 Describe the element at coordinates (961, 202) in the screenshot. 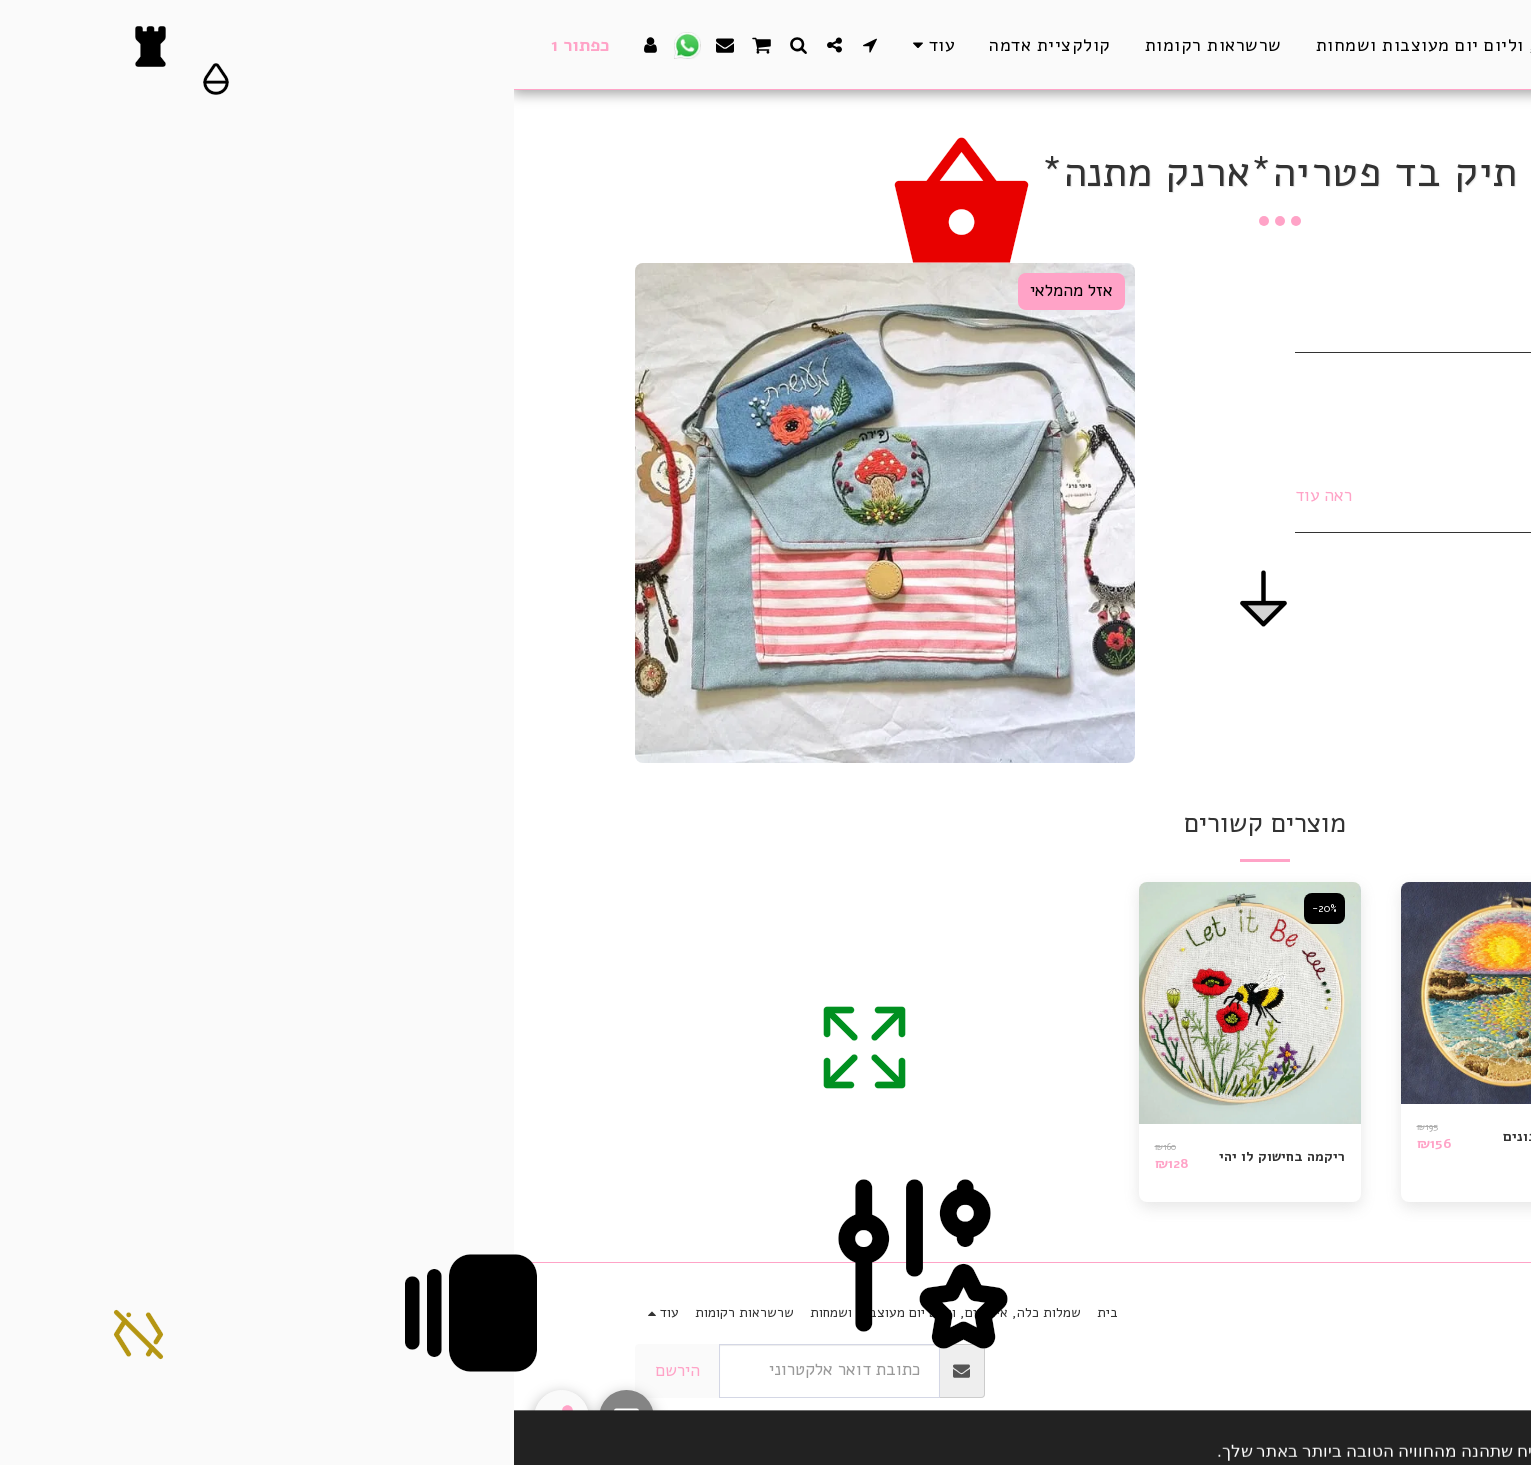

I see `view your shopping basket` at that location.